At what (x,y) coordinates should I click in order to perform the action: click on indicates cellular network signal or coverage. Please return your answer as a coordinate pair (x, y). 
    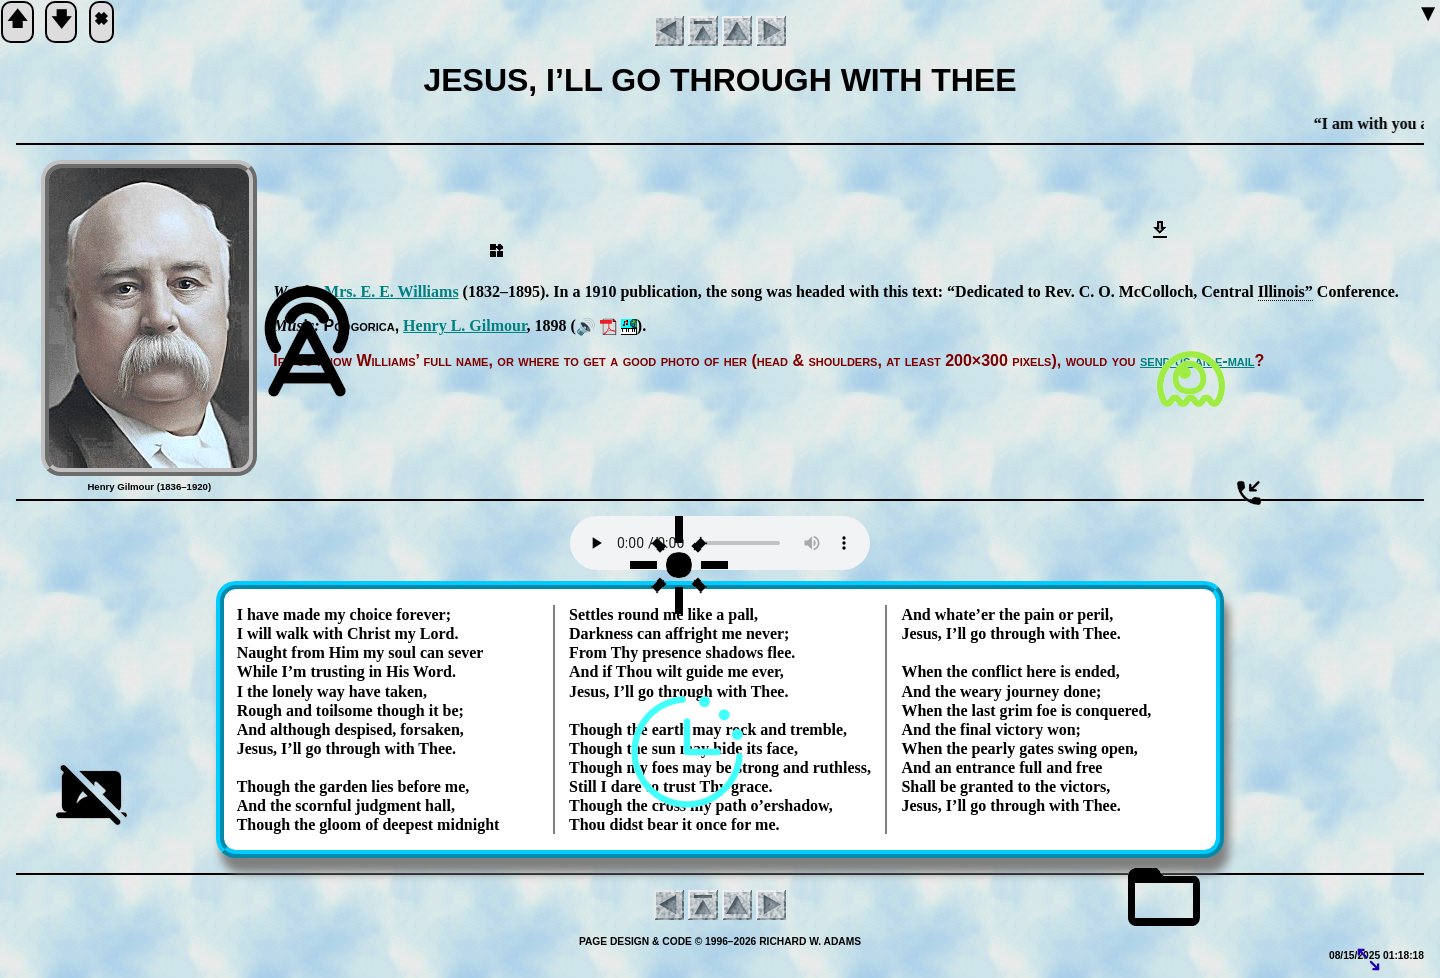
    Looking at the image, I should click on (307, 343).